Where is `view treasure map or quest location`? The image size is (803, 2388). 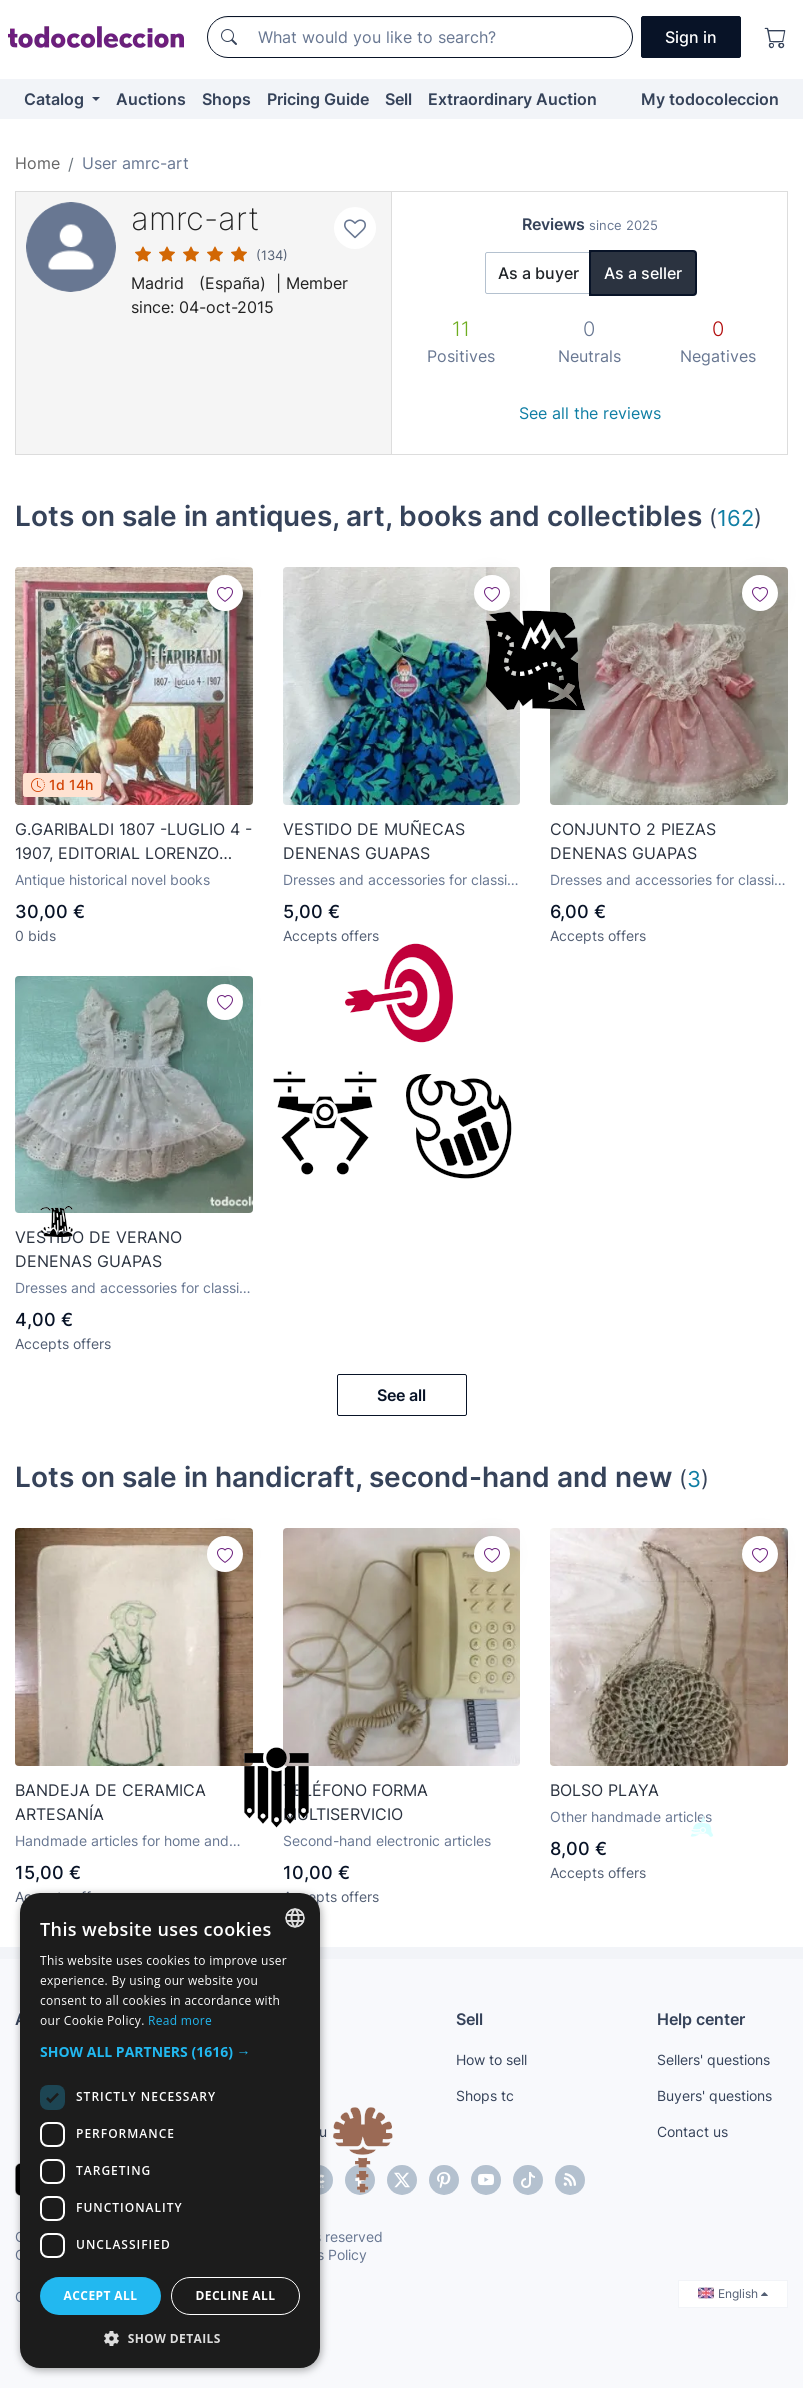
view treasure map or quest location is located at coordinates (535, 660).